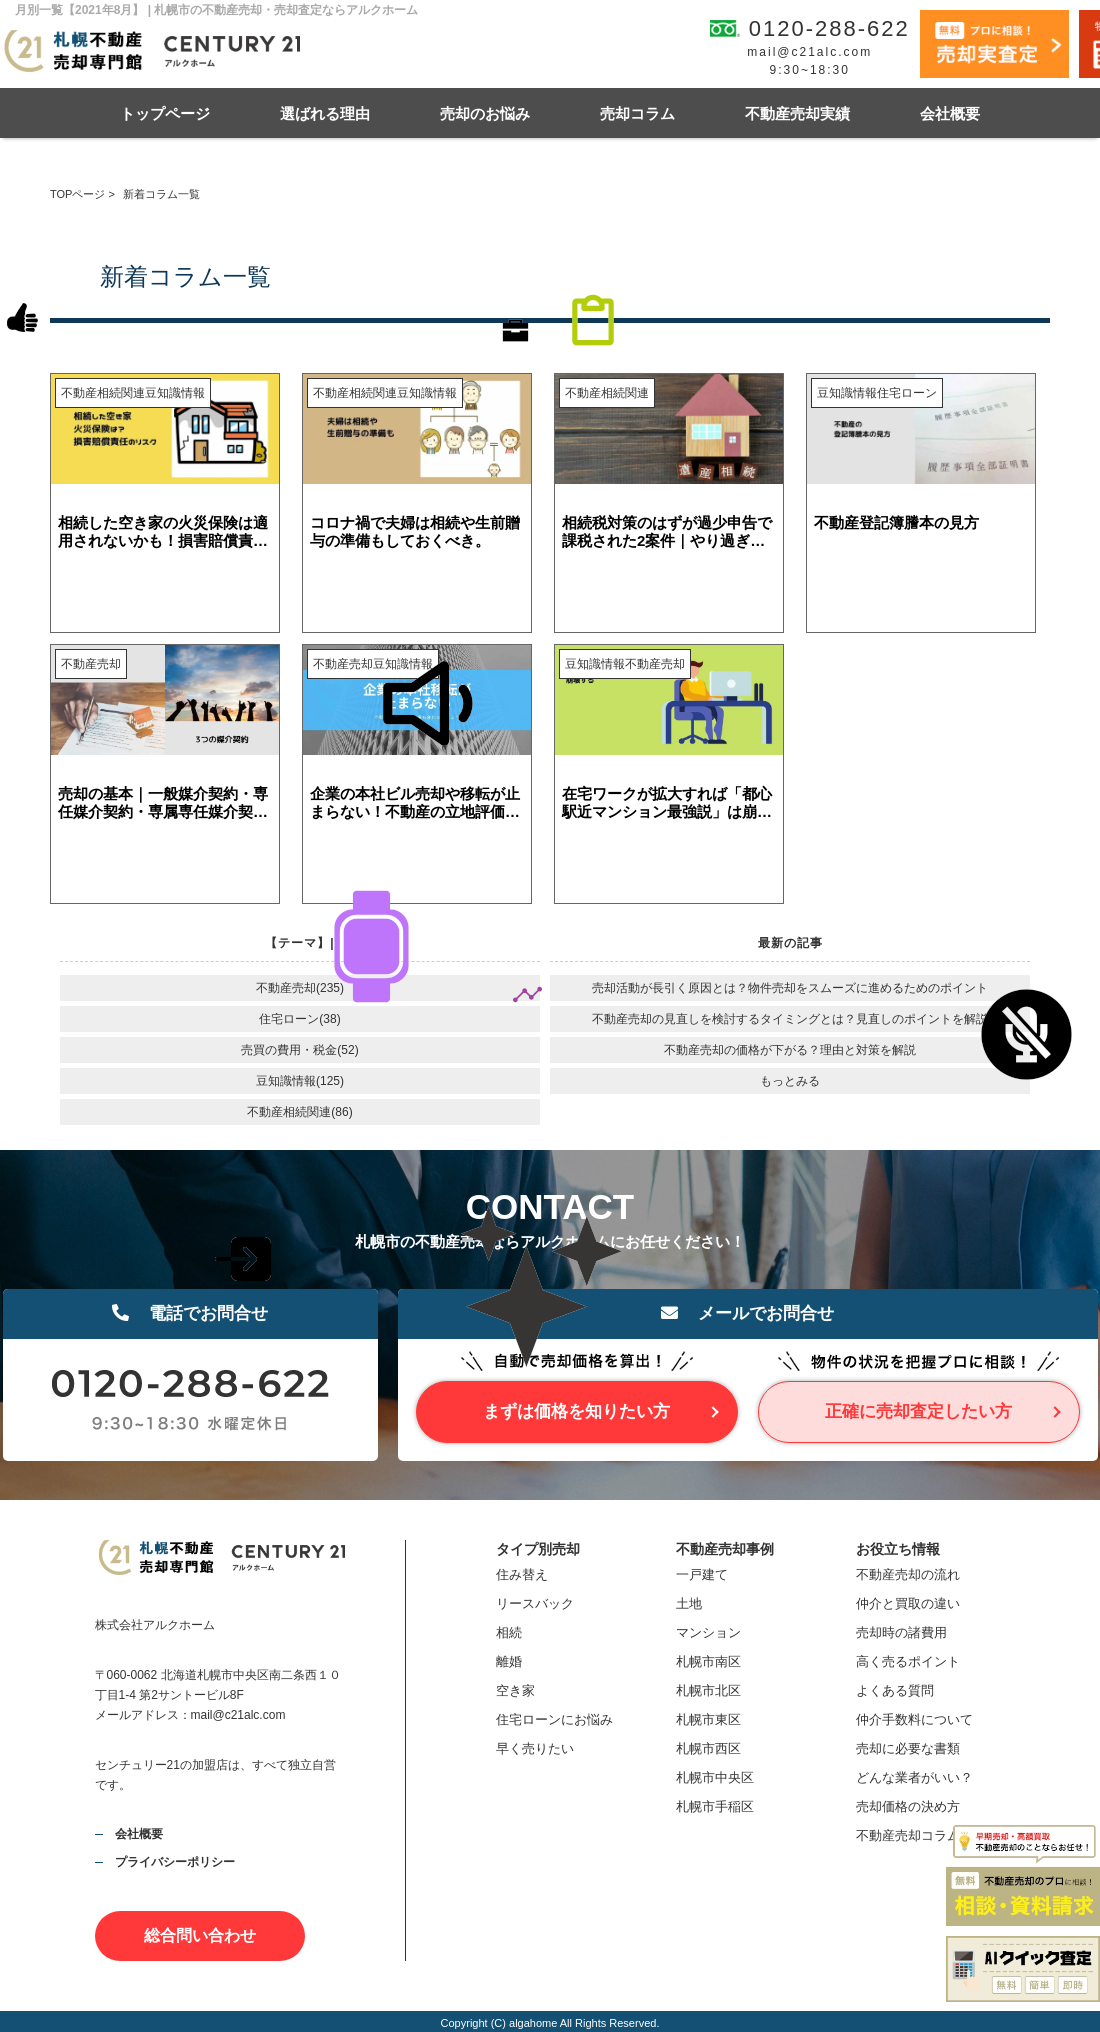 This screenshot has width=1100, height=2032. Describe the element at coordinates (1026, 1034) in the screenshot. I see `microphone is muted` at that location.